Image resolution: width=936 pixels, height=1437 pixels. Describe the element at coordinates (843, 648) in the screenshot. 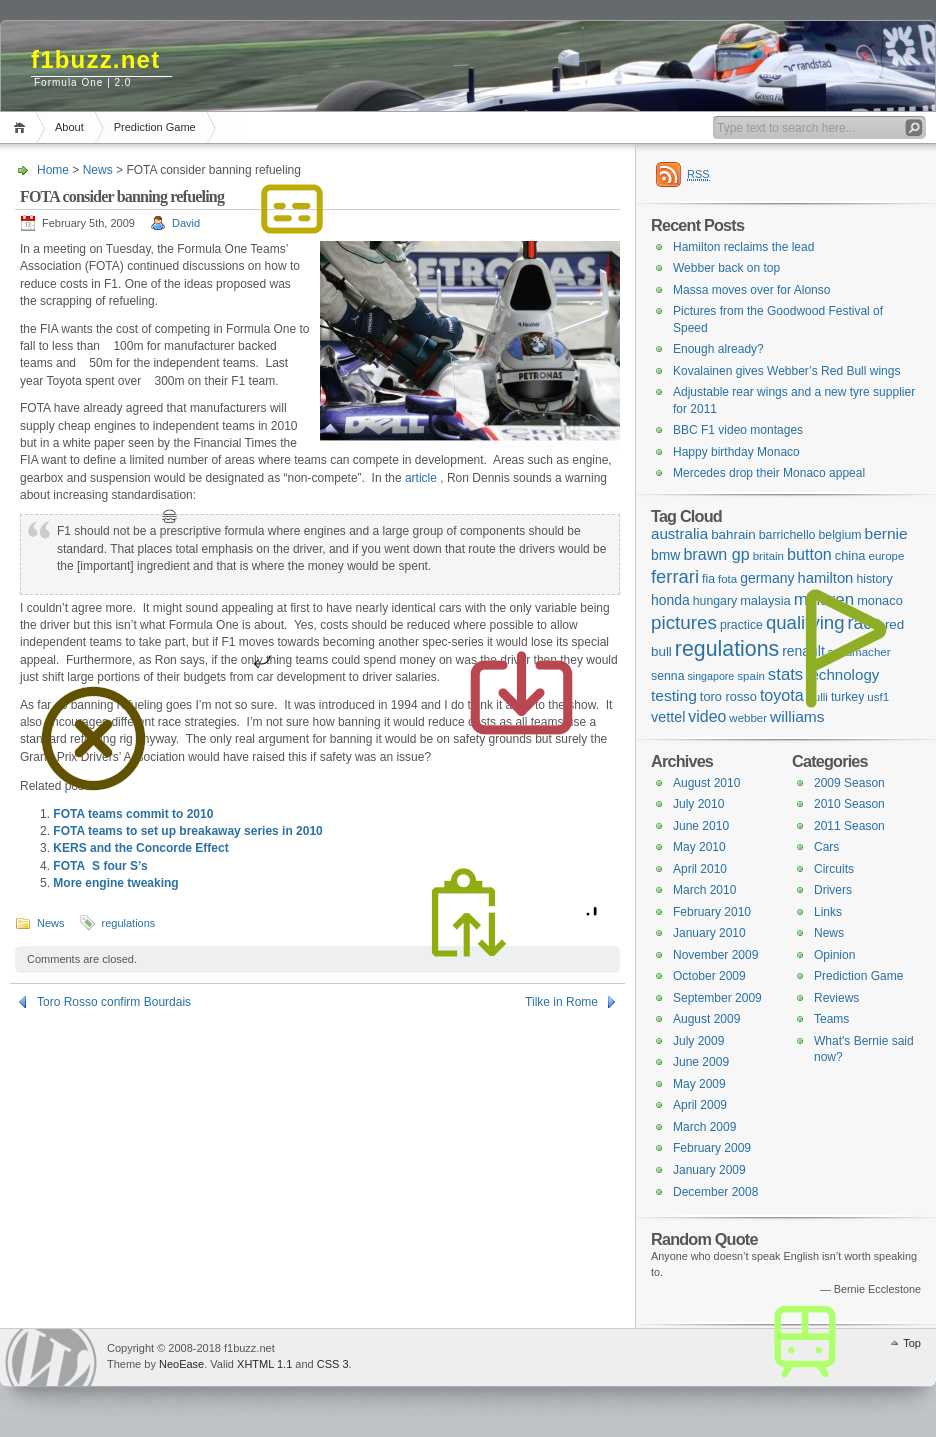

I see `flag or mark an item for review` at that location.